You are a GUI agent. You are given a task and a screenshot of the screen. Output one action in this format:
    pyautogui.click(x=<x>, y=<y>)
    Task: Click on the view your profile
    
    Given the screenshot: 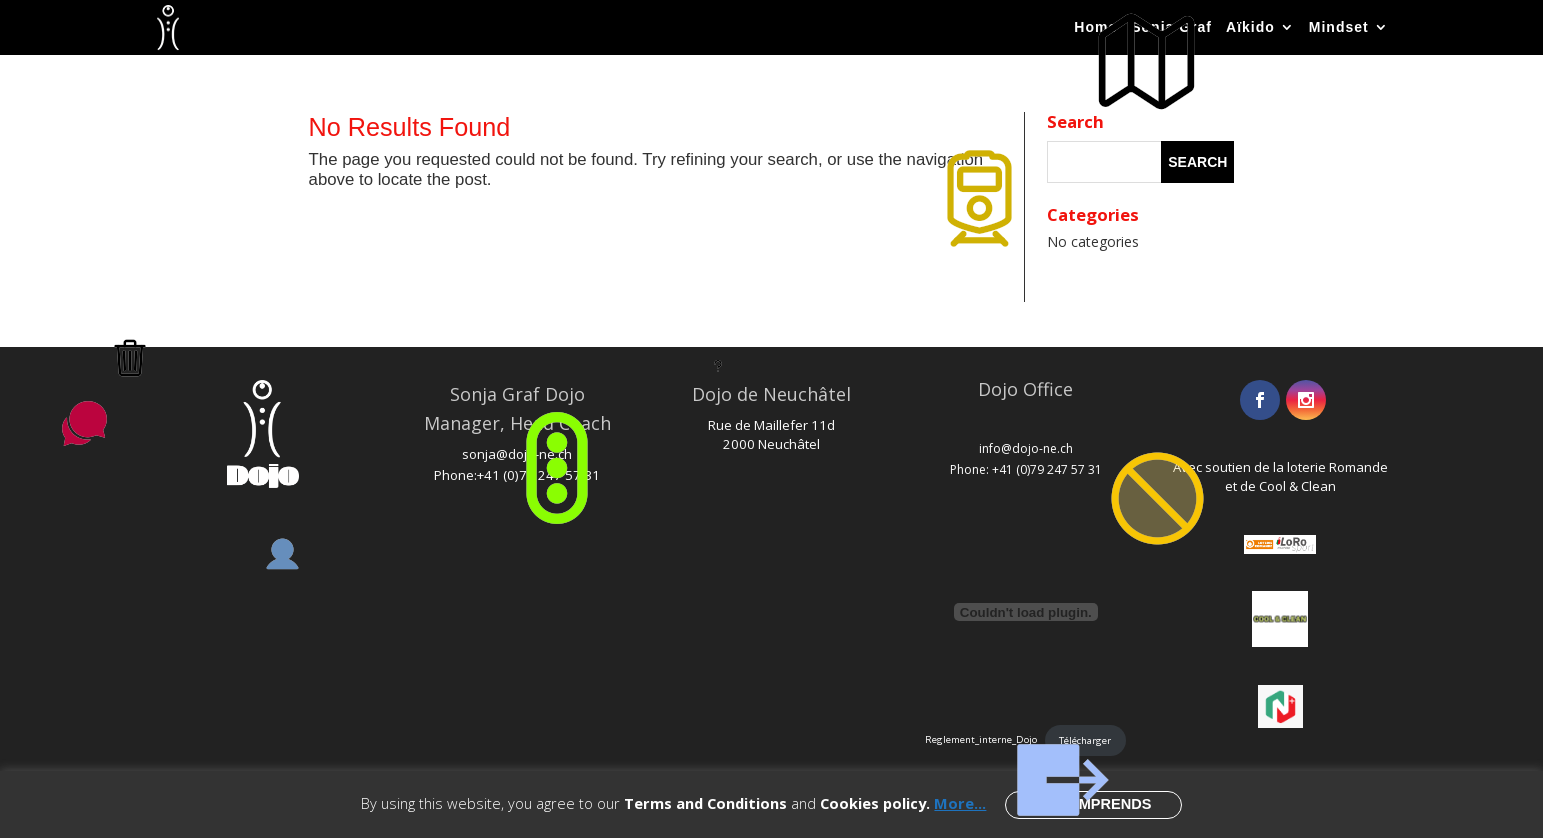 What is the action you would take?
    pyautogui.click(x=282, y=554)
    